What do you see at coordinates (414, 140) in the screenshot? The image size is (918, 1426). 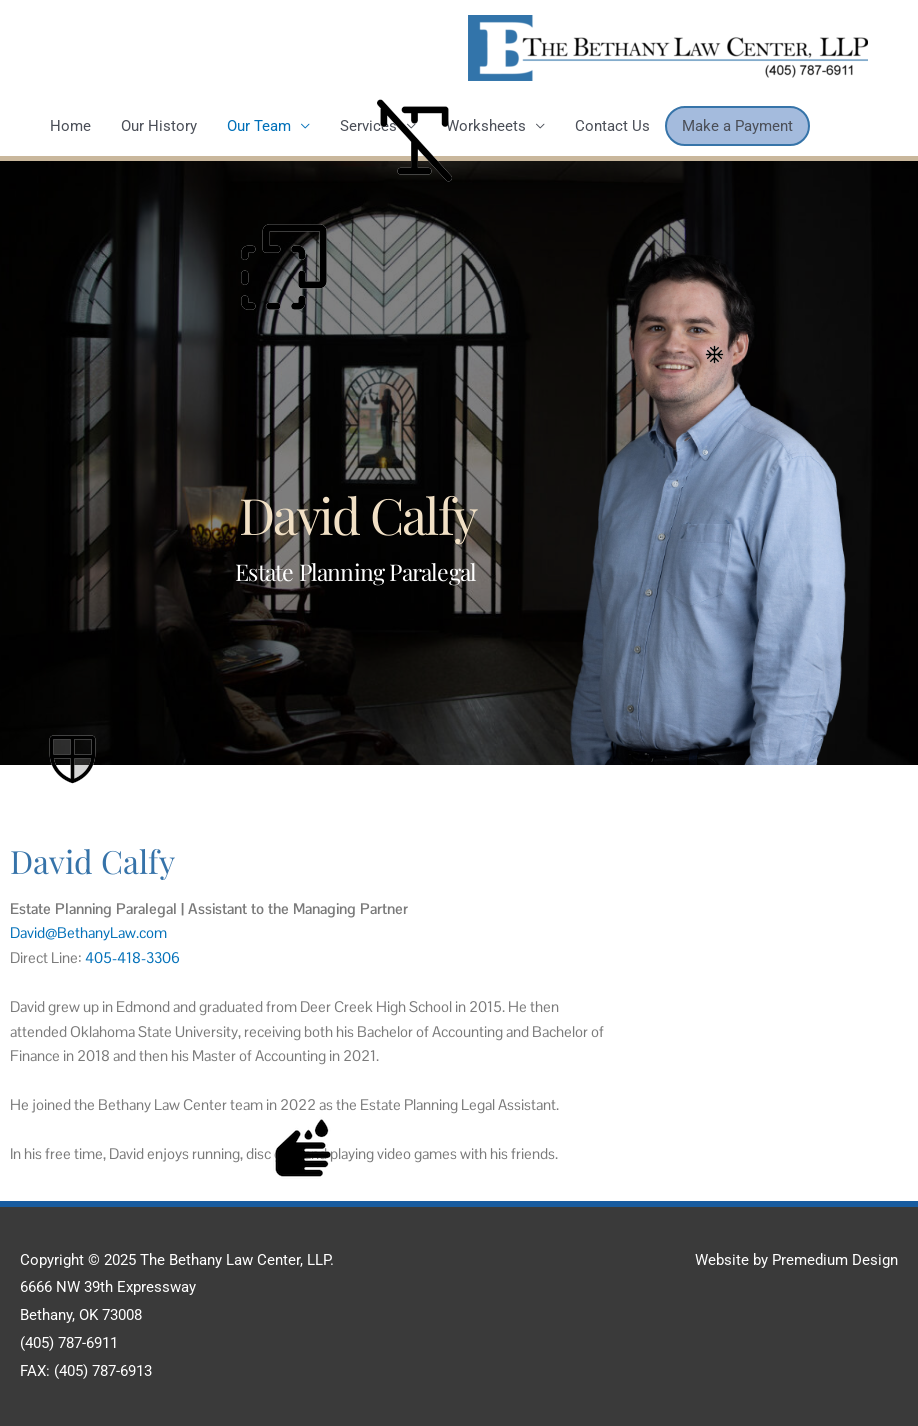 I see `disable text formatting` at bounding box center [414, 140].